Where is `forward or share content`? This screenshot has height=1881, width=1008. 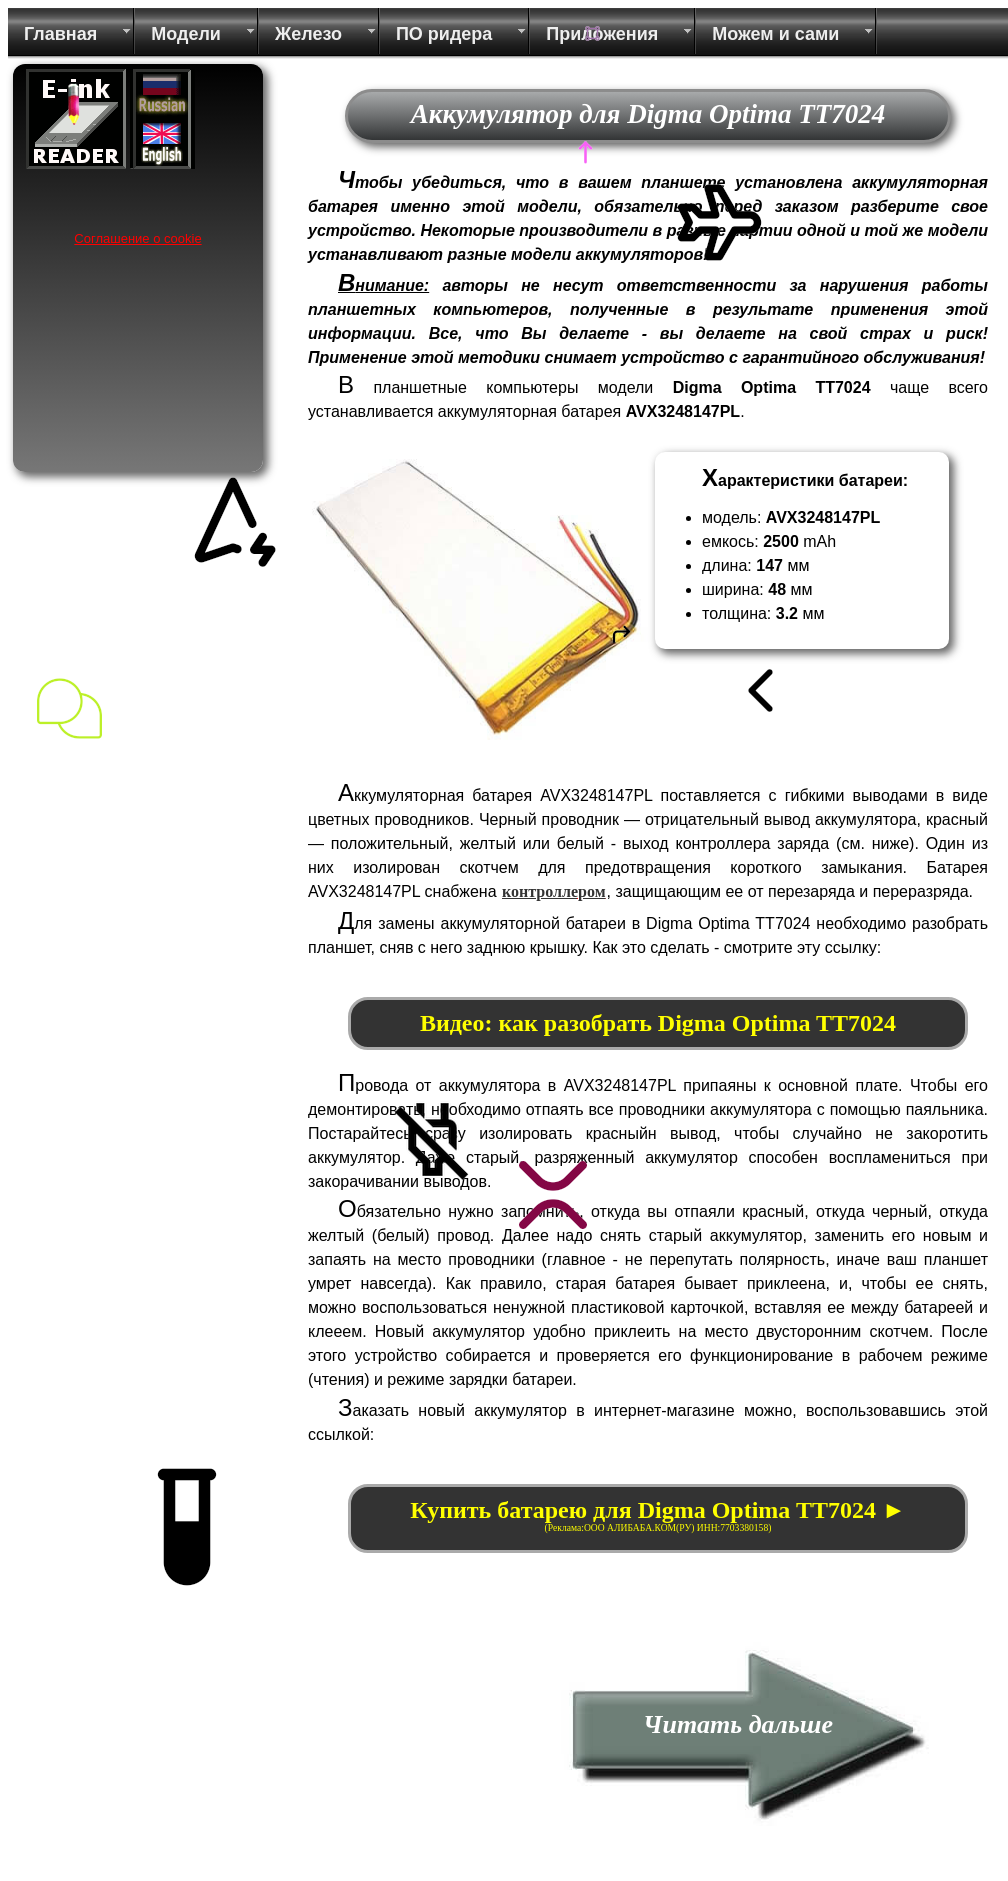 forward or share content is located at coordinates (621, 635).